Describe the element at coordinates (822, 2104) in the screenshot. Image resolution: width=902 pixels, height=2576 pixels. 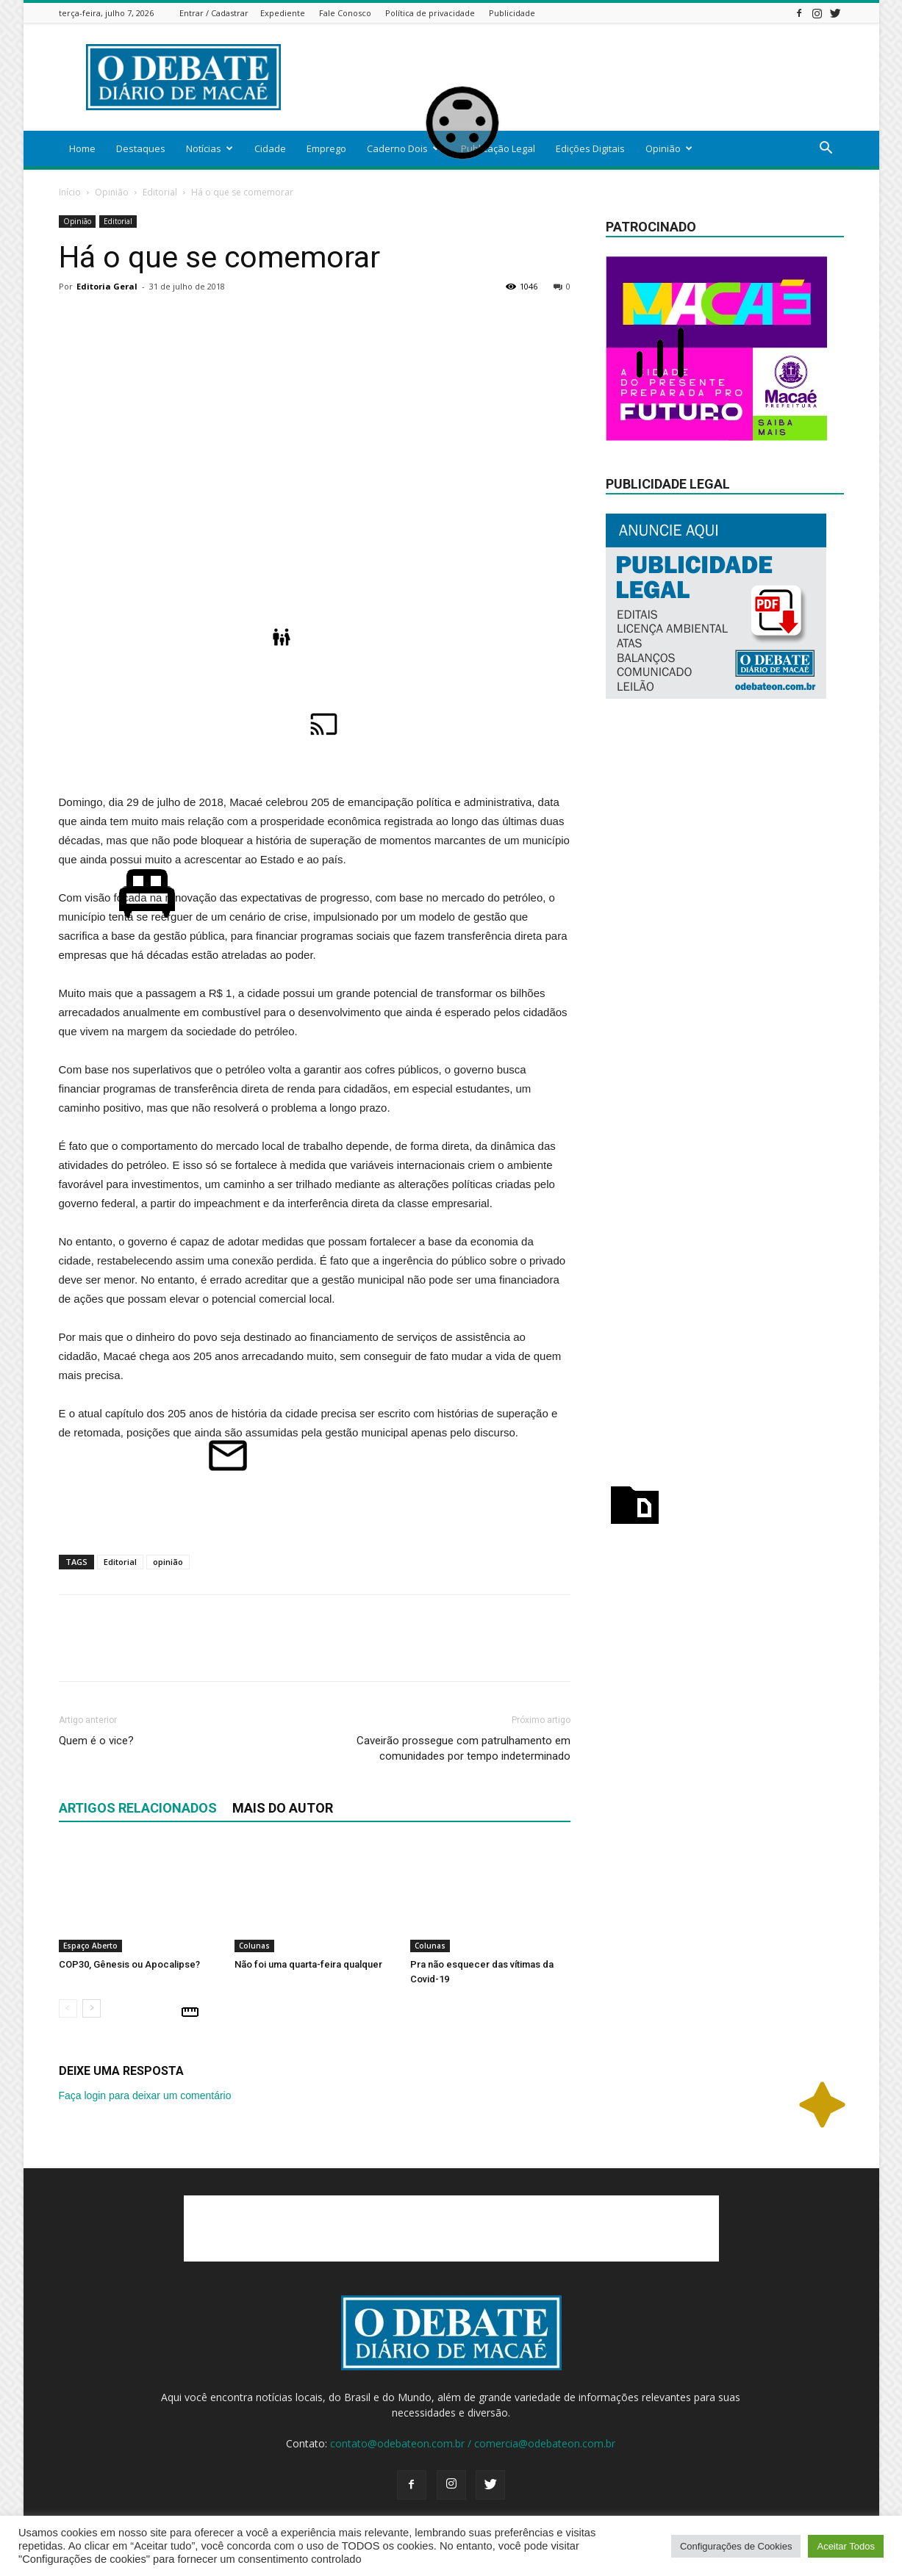
I see `indicates a special or featured item` at that location.